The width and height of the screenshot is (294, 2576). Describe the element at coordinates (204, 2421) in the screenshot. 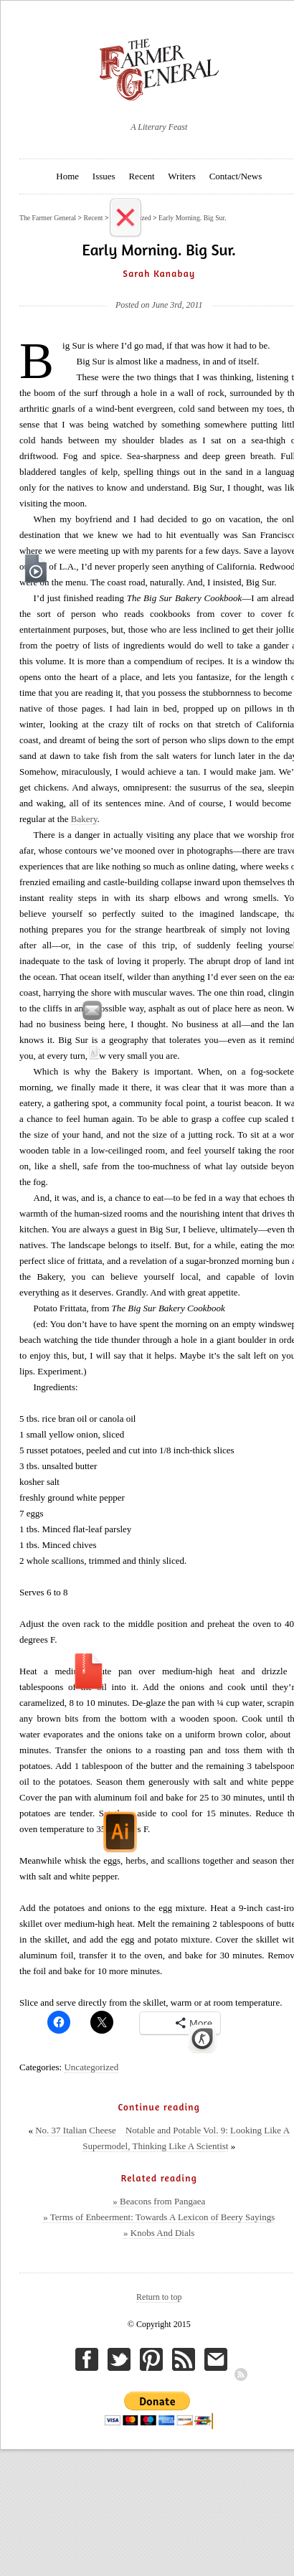

I see `skip to the last item in a list or queue` at that location.